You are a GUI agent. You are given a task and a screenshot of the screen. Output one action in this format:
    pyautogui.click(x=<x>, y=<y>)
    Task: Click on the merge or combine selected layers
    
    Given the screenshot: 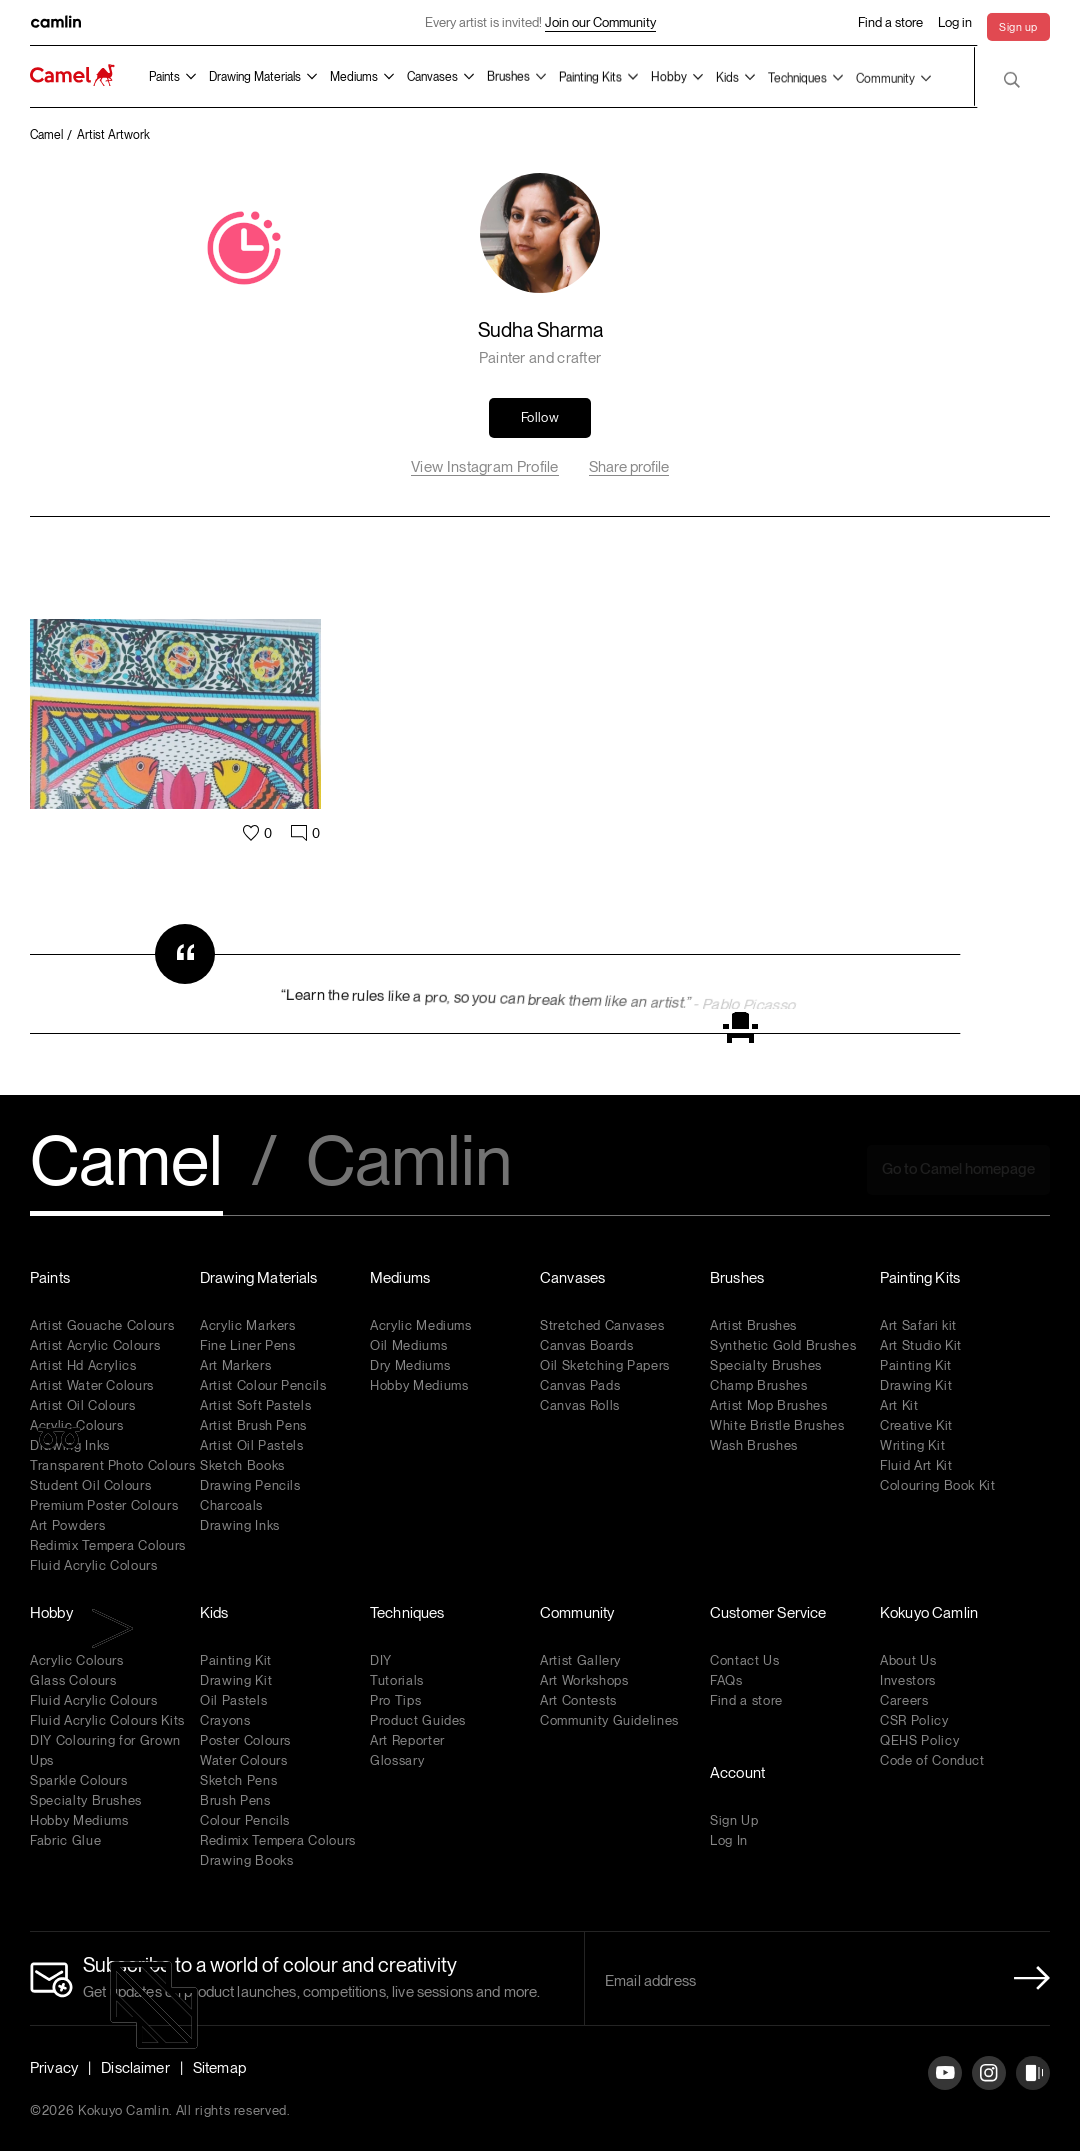 What is the action you would take?
    pyautogui.click(x=154, y=2005)
    